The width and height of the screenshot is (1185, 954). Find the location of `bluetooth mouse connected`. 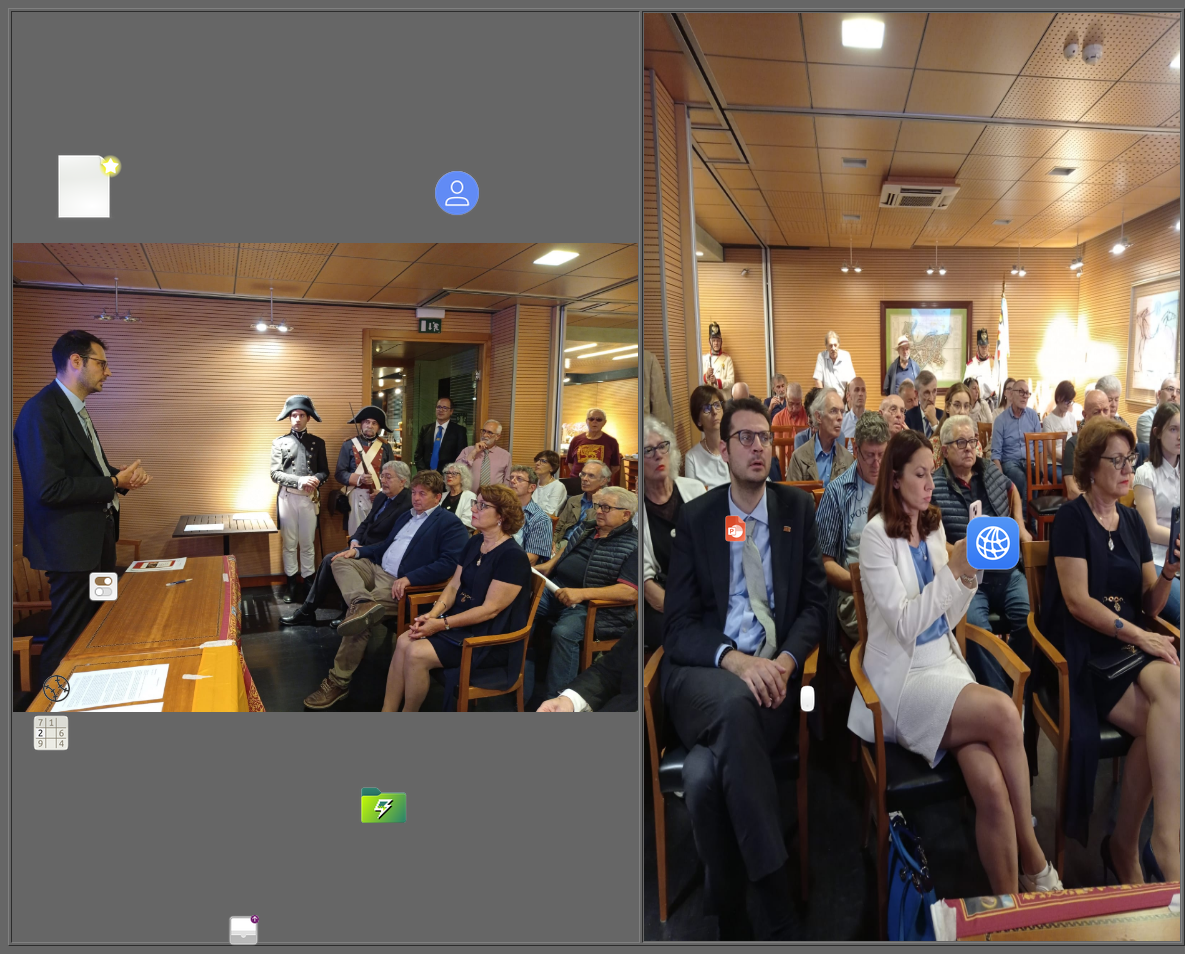

bluetooth mouse connected is located at coordinates (807, 699).